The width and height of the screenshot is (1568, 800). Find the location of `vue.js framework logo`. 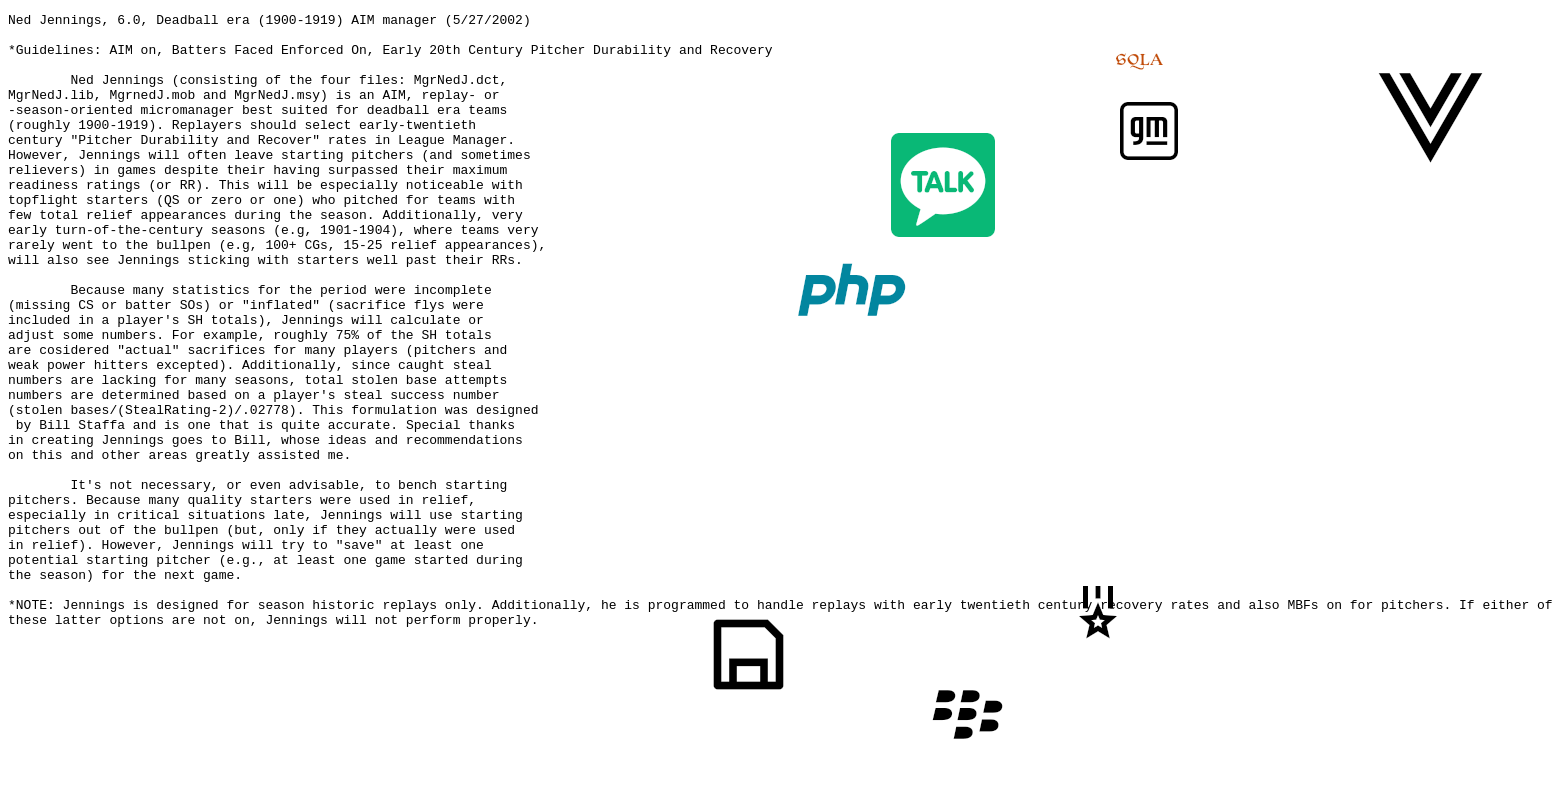

vue.js framework logo is located at coordinates (1430, 115).